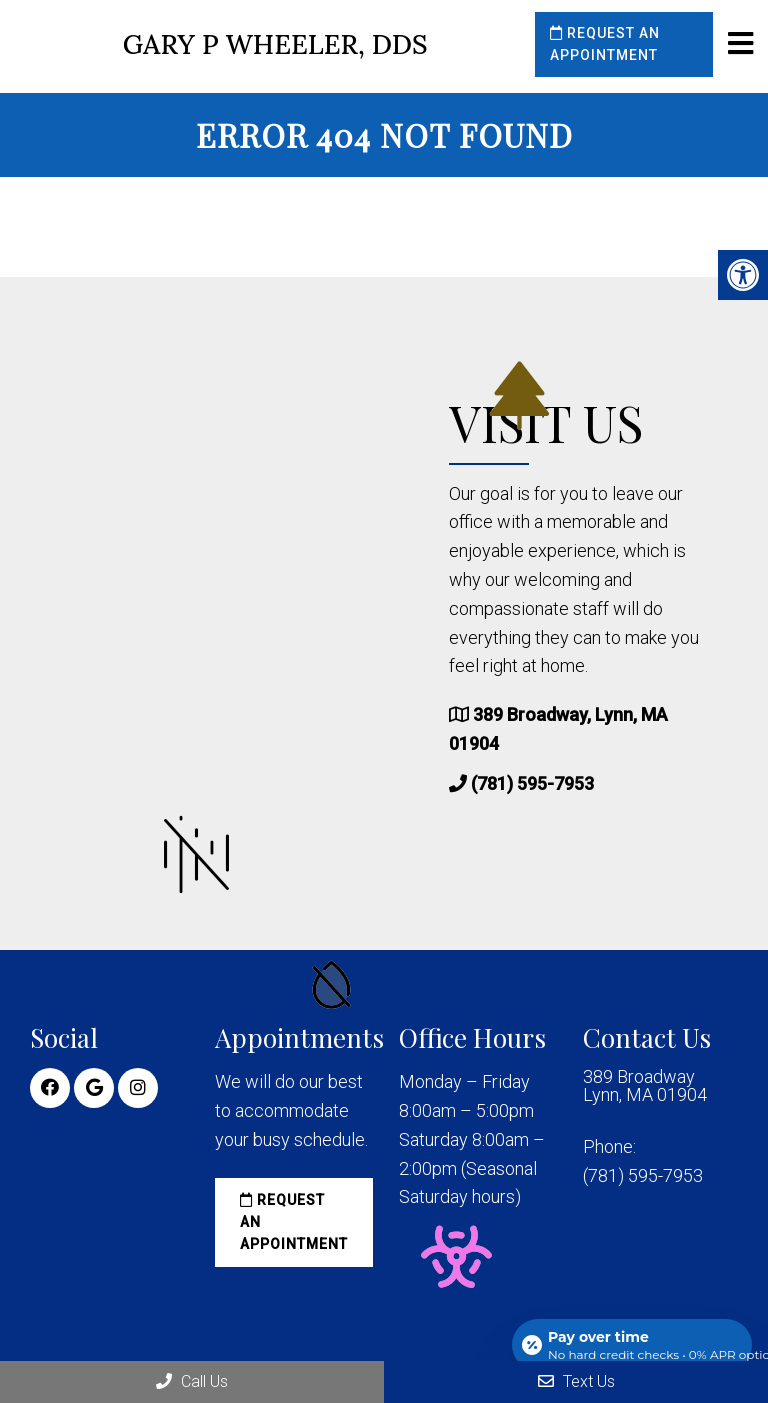 The image size is (768, 1403). What do you see at coordinates (331, 986) in the screenshot?
I see `disable water or liquid detection` at bounding box center [331, 986].